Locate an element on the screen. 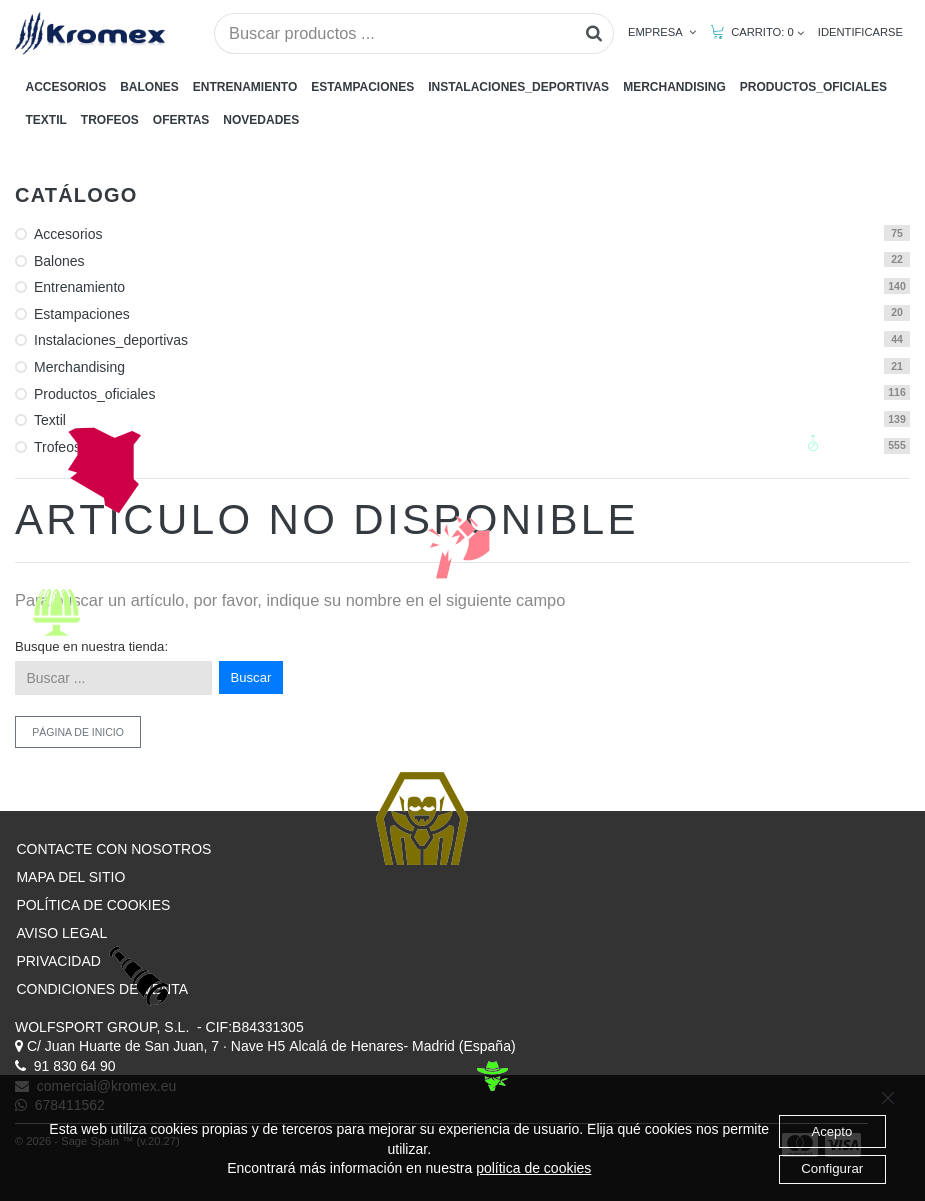 The width and height of the screenshot is (925, 1201). search or explore content is located at coordinates (139, 976).